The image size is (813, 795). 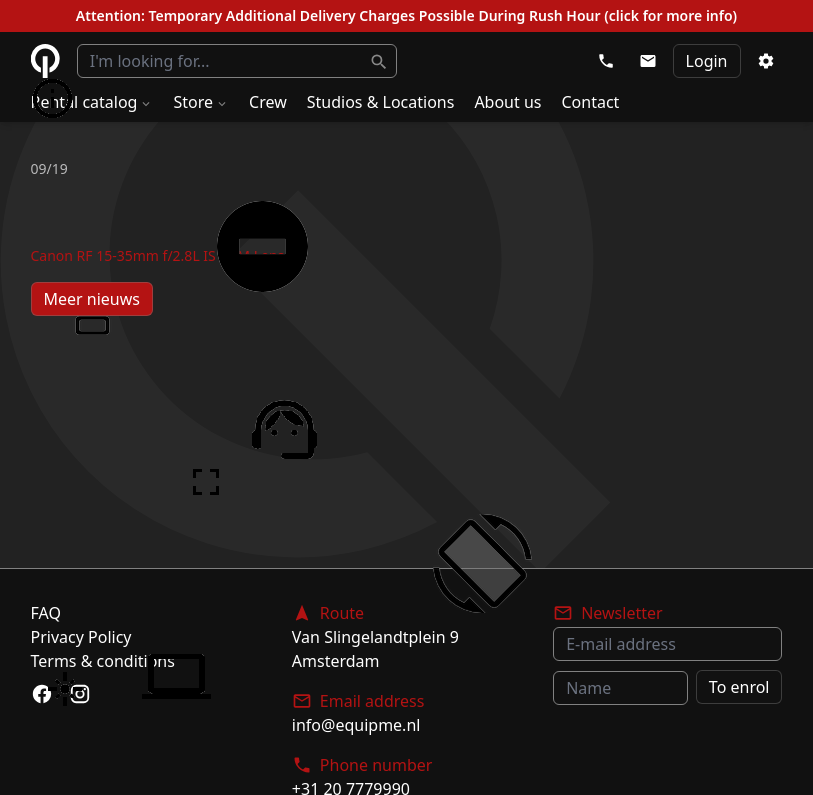 What do you see at coordinates (176, 676) in the screenshot?
I see `access desktop or computer settings` at bounding box center [176, 676].